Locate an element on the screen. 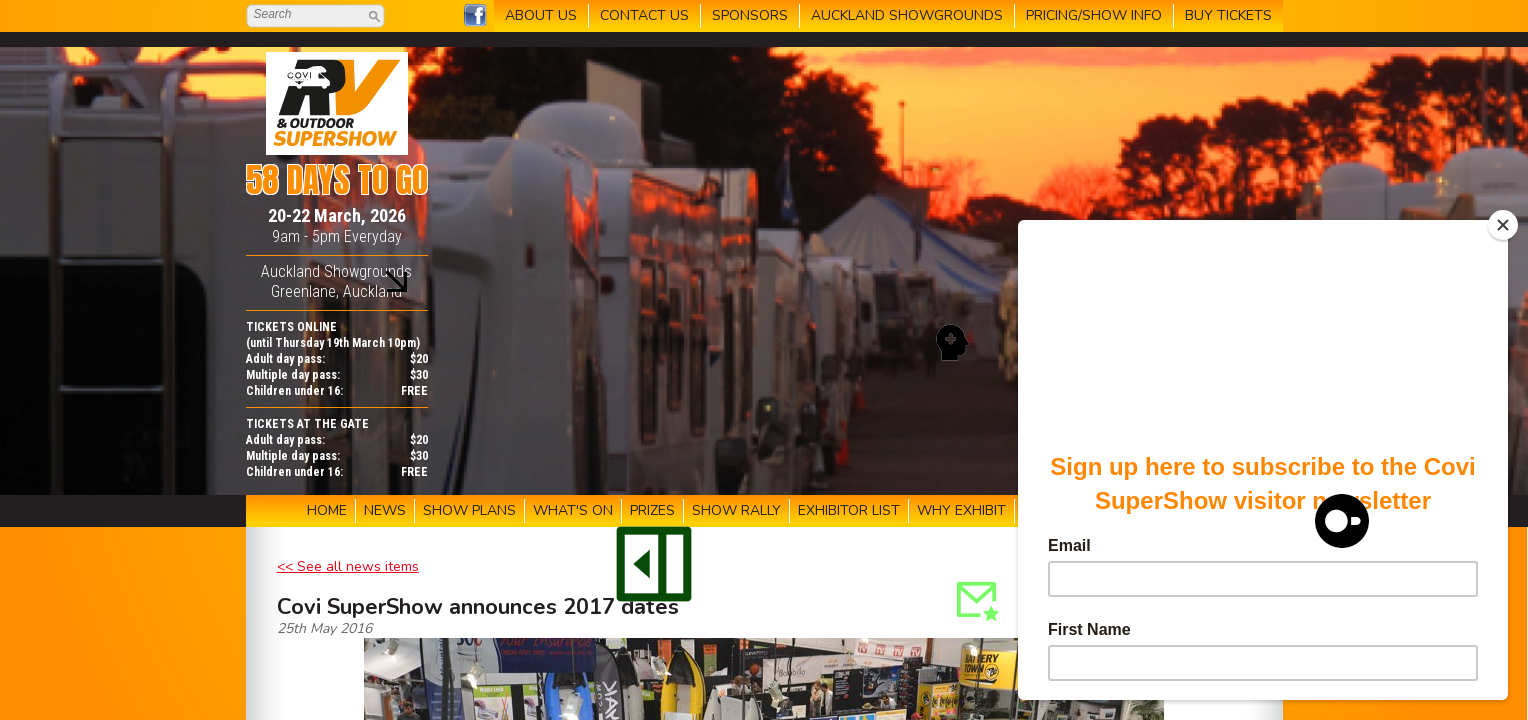 Image resolution: width=1528 pixels, height=720 pixels. access mental health resources is located at coordinates (952, 342).